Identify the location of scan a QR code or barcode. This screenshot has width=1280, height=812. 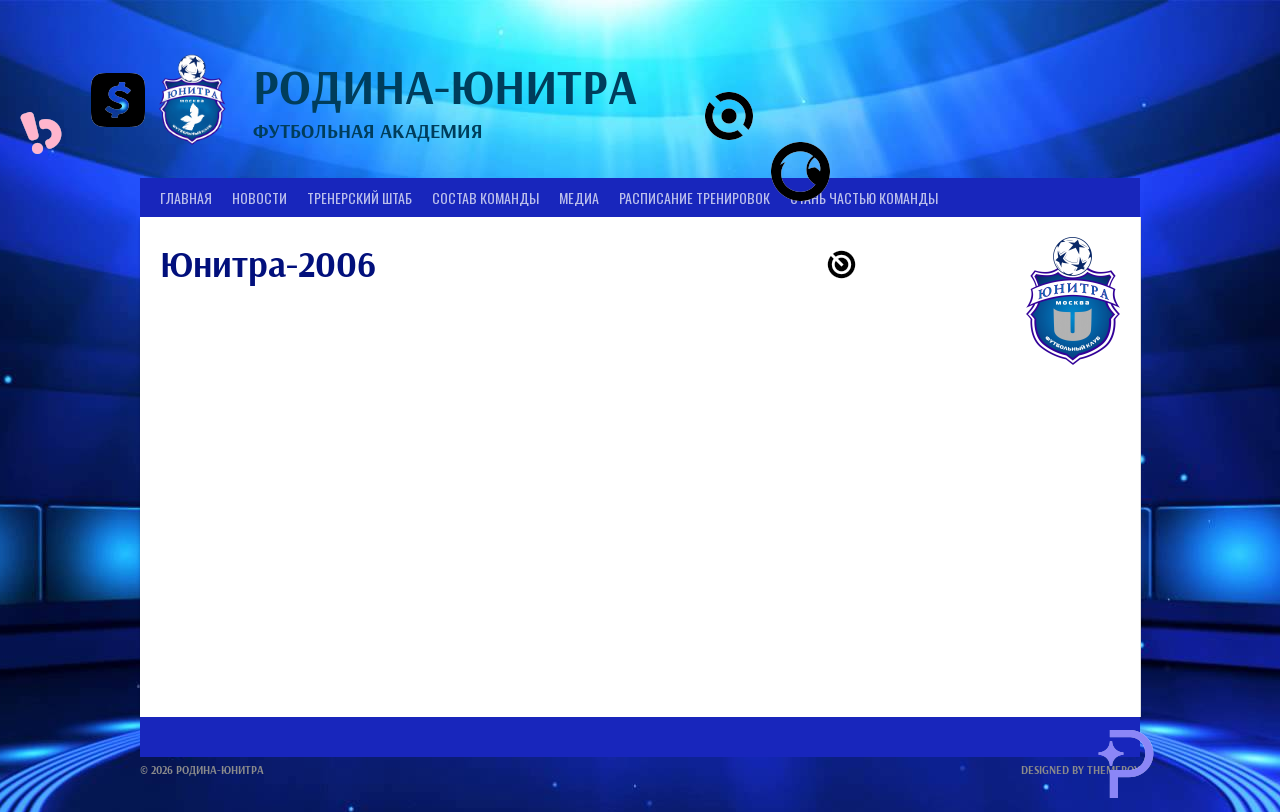
(841, 264).